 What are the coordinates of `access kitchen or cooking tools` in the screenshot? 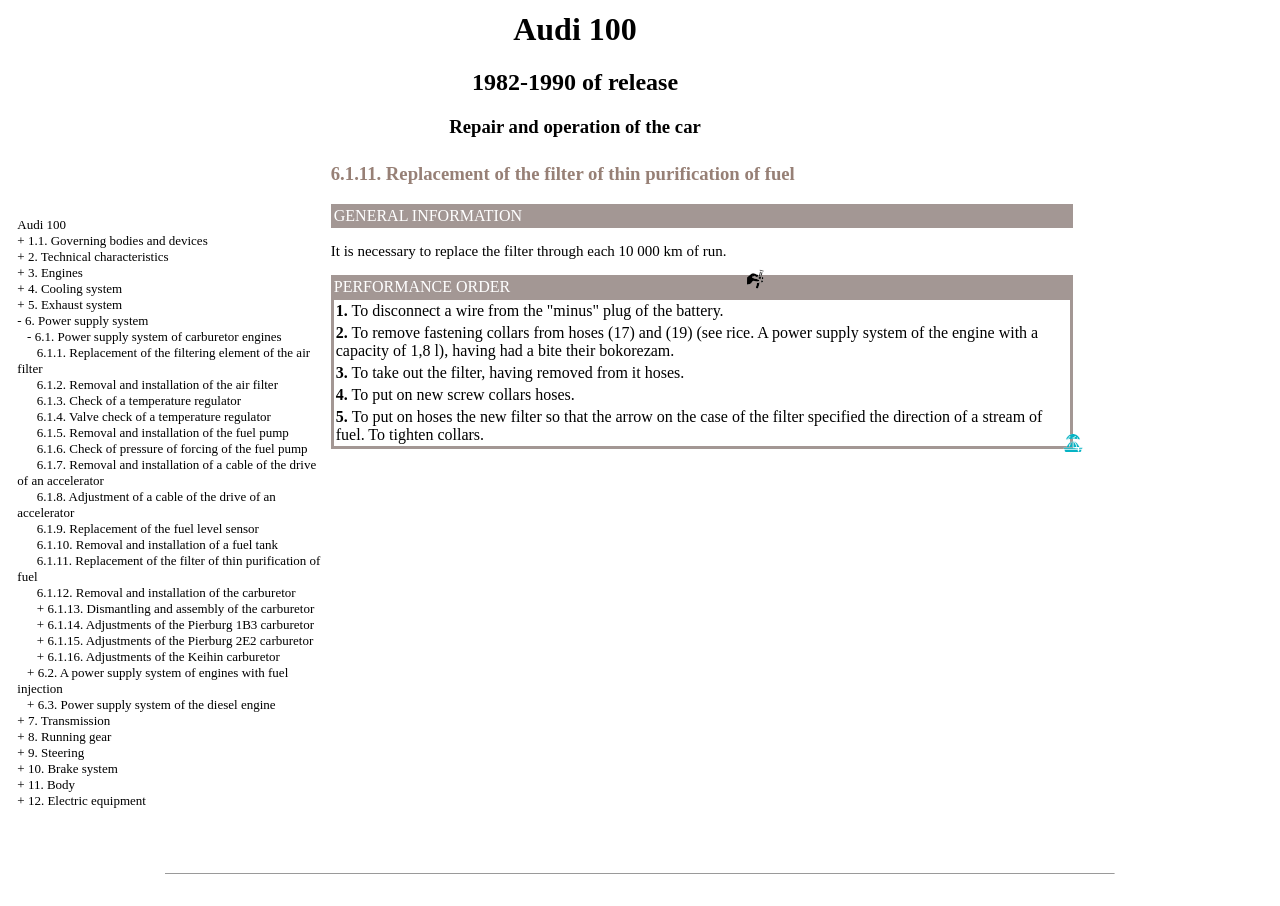 It's located at (1073, 443).